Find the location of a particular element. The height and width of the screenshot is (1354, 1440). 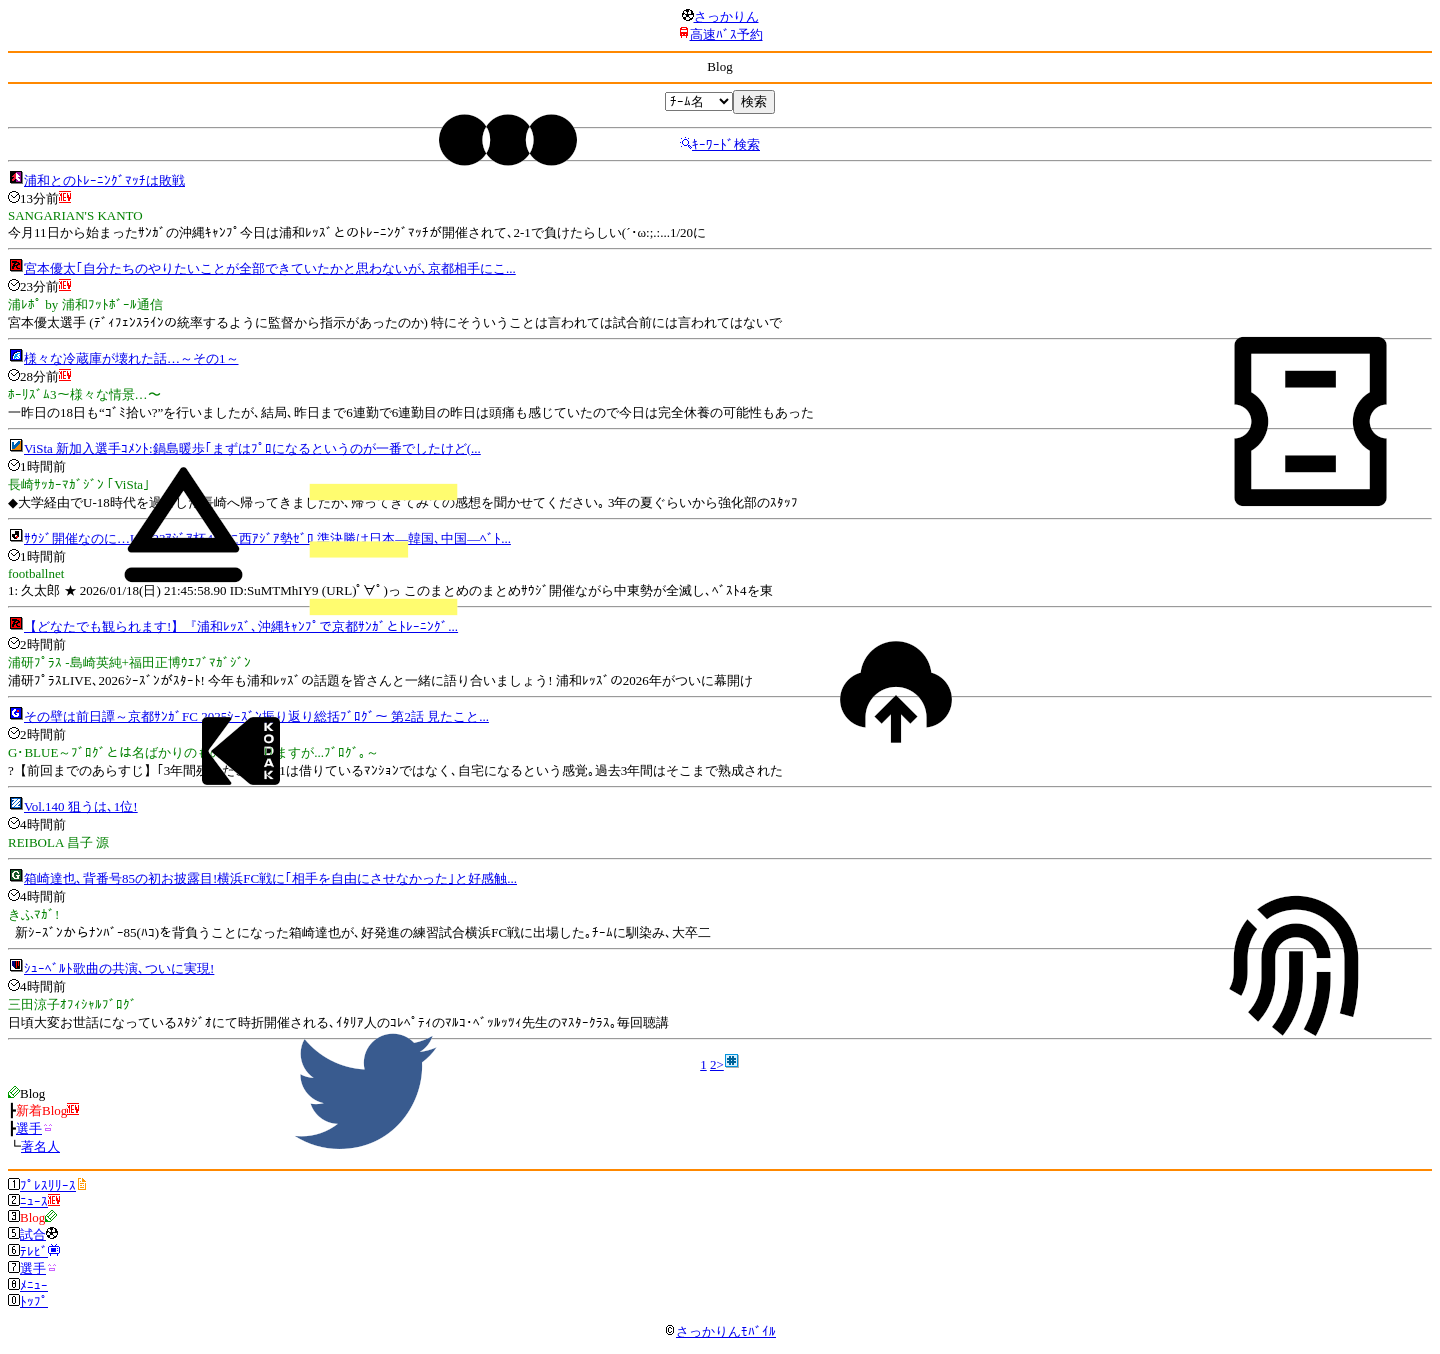

Kodak brand logo is located at coordinates (241, 751).